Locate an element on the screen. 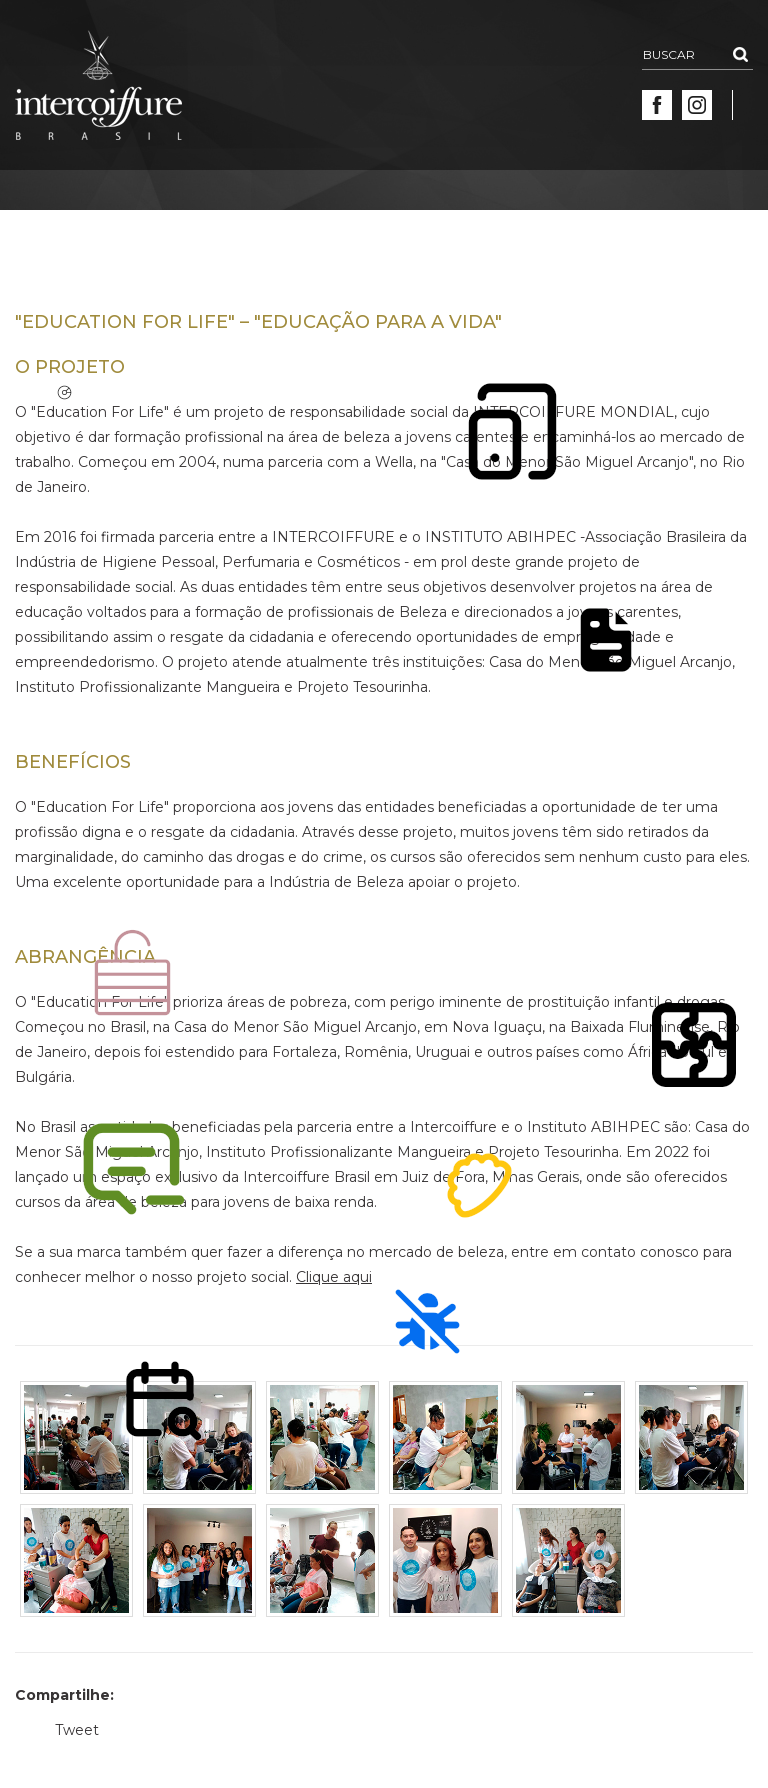 This screenshot has width=768, height=1788. play or access audio/music files is located at coordinates (64, 392).